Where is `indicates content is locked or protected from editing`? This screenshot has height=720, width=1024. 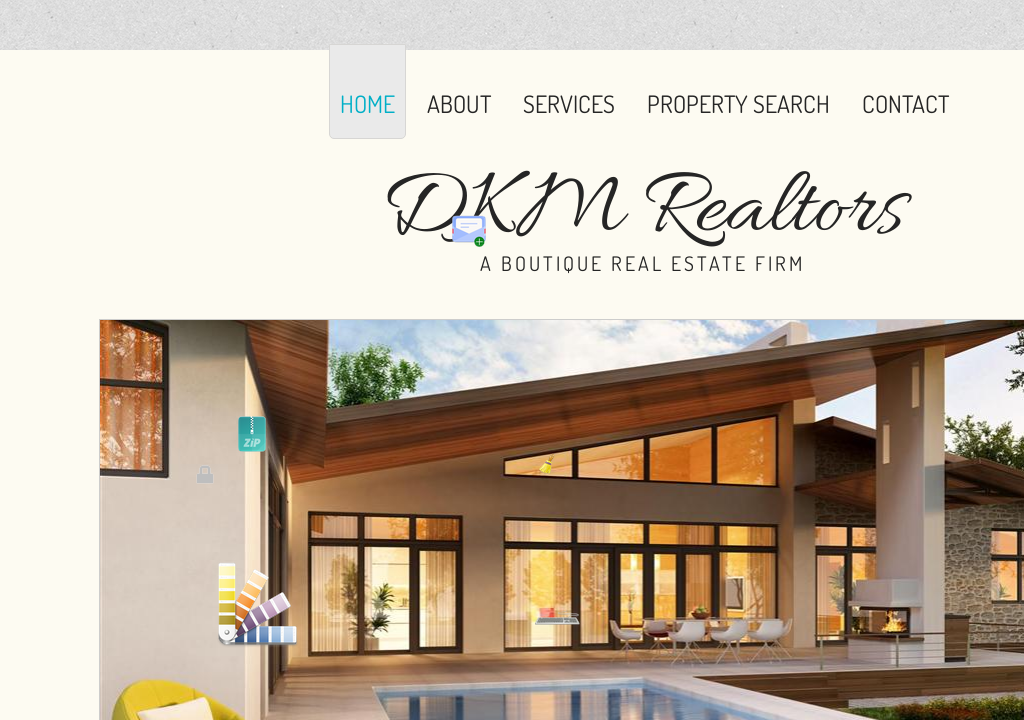 indicates content is locked or protected from editing is located at coordinates (205, 475).